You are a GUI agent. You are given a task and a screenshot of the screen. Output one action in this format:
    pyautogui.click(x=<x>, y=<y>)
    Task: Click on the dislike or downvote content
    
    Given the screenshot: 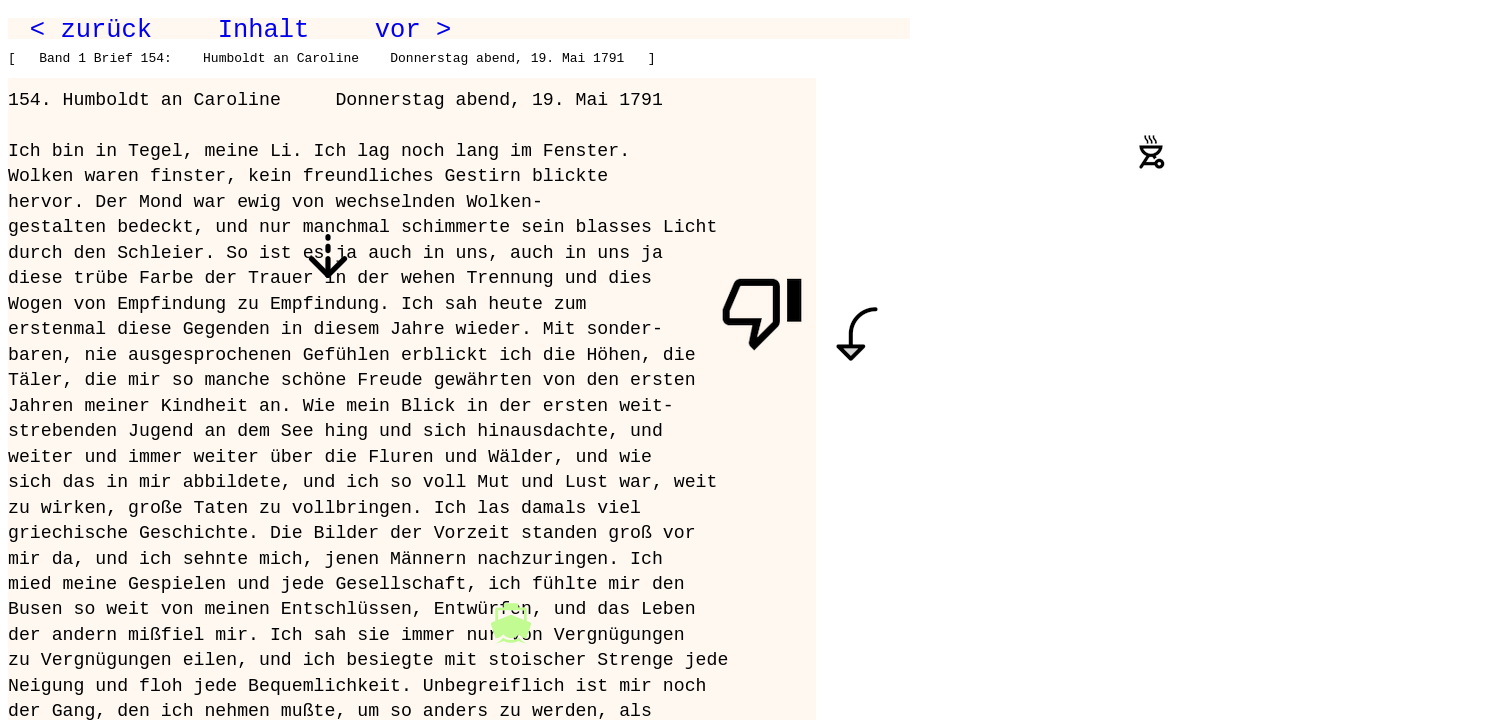 What is the action you would take?
    pyautogui.click(x=762, y=311)
    